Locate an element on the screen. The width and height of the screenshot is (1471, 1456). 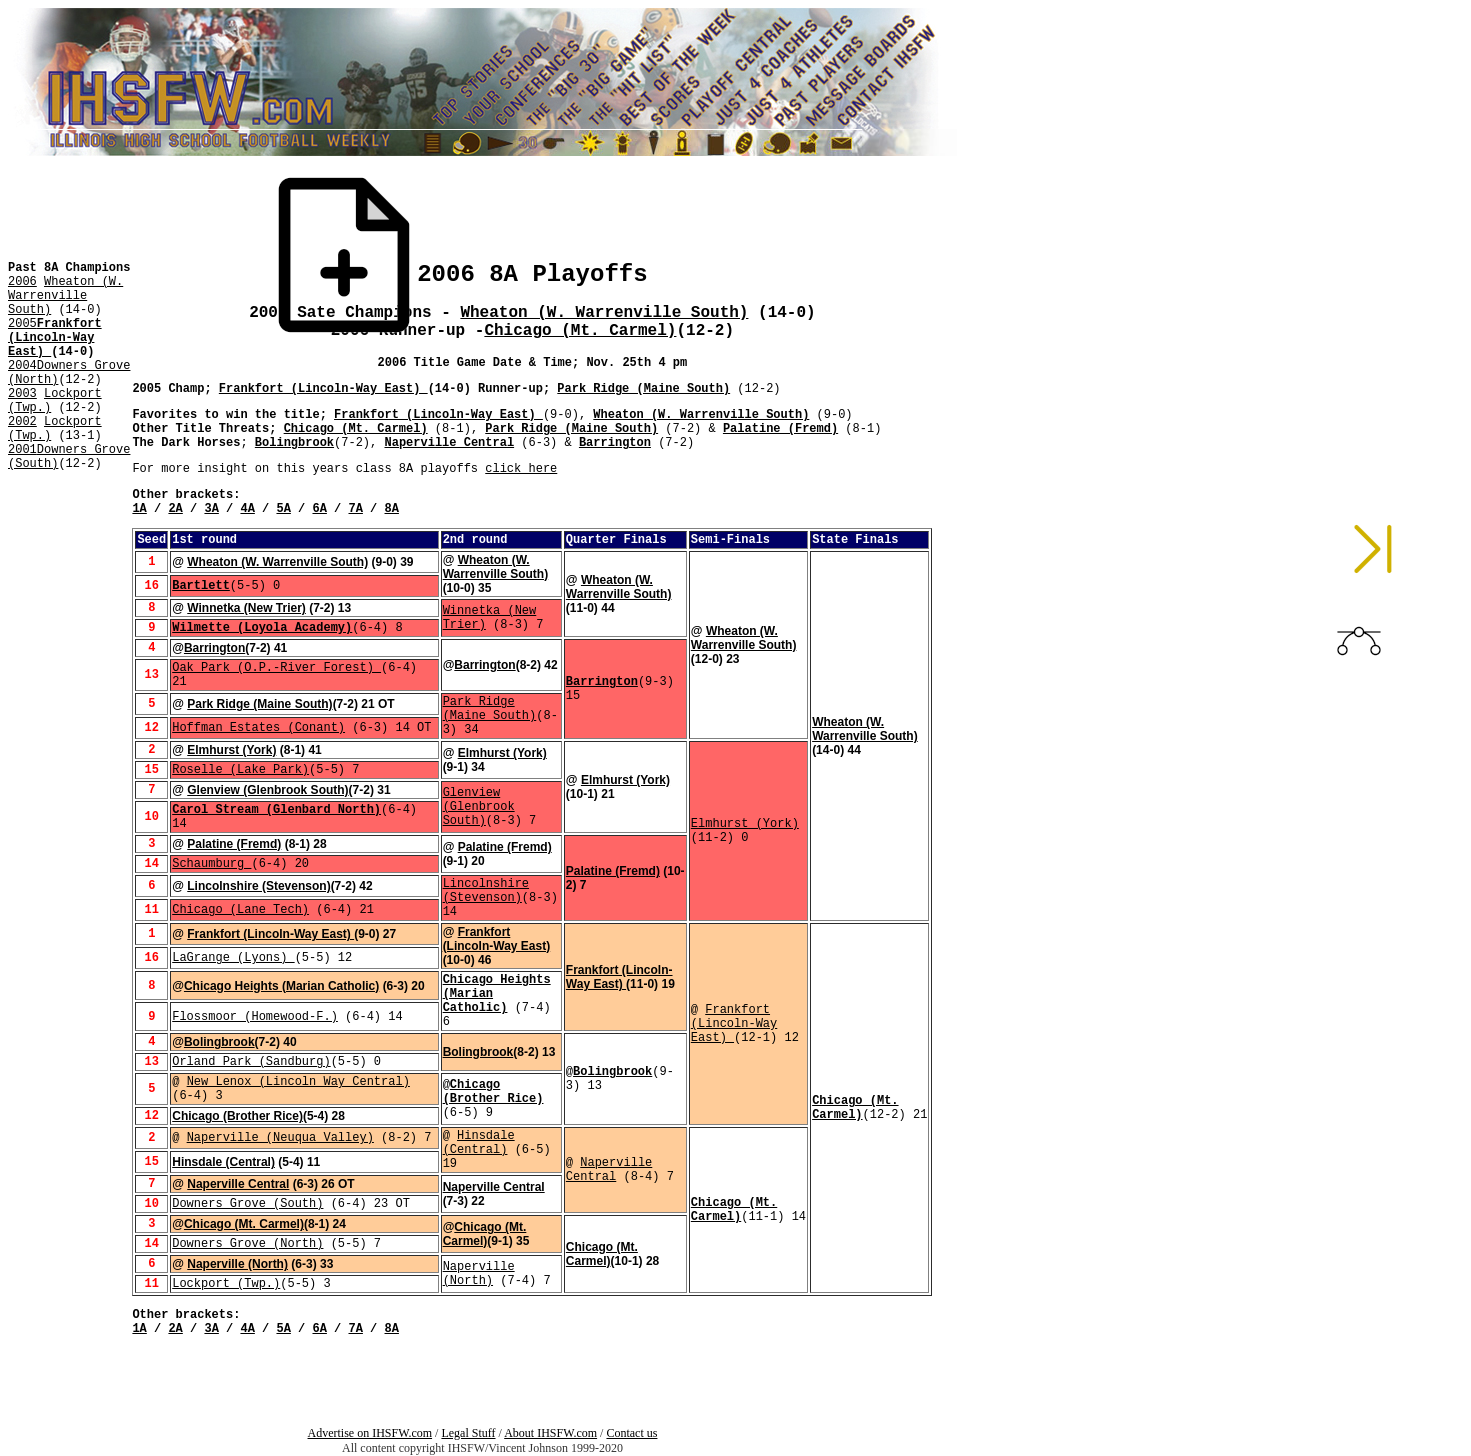
skip to end or next item is located at coordinates (1374, 549).